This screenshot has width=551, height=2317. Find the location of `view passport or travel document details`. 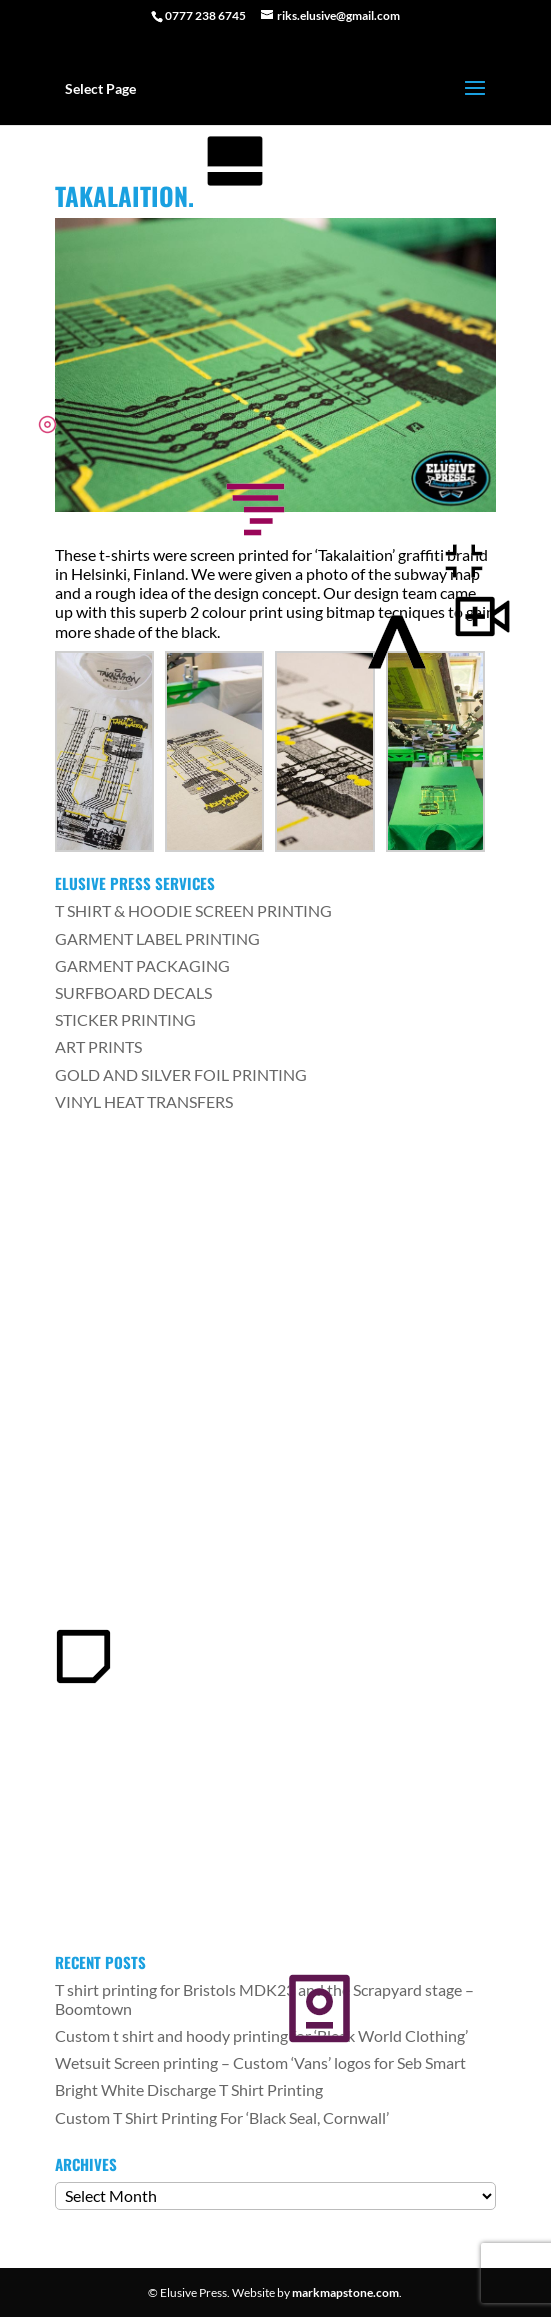

view passport or travel document details is located at coordinates (319, 2008).